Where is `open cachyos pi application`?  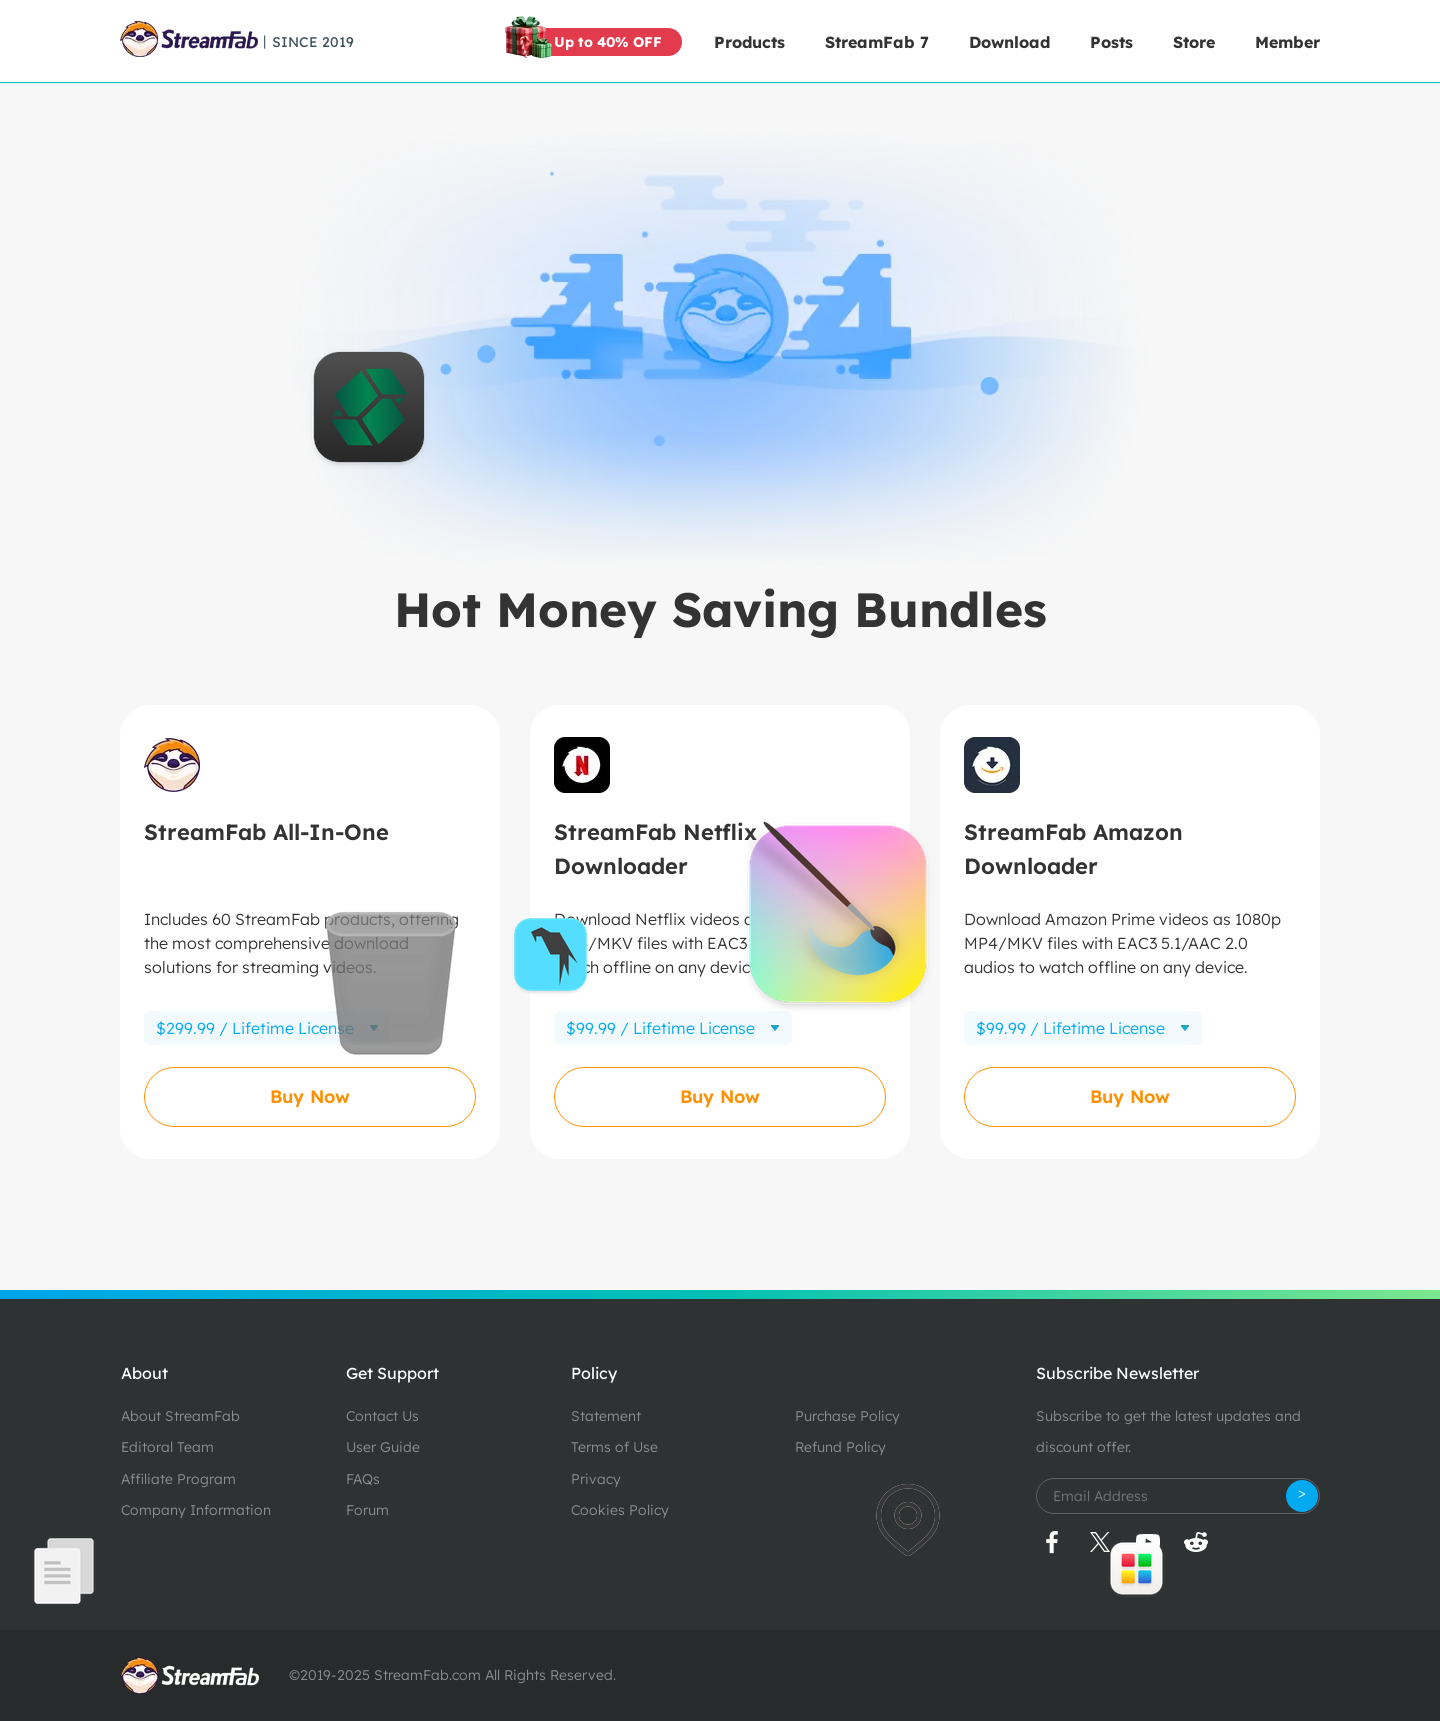
open cachyos pi application is located at coordinates (369, 407).